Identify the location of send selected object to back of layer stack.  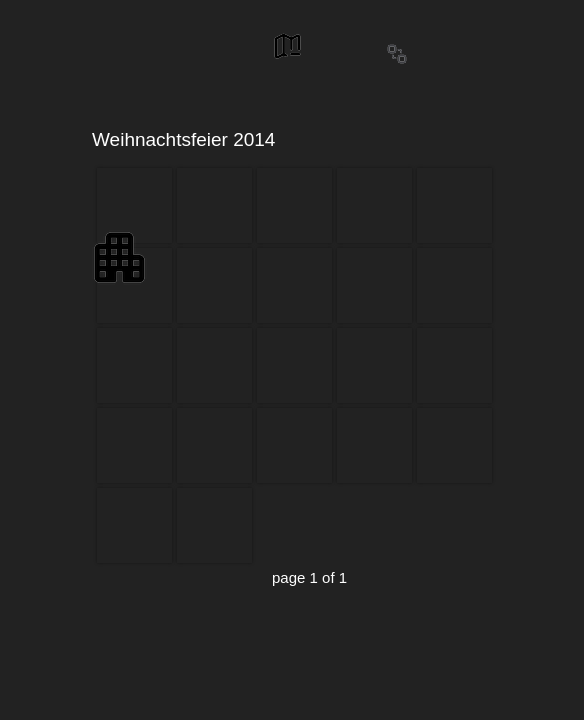
(397, 54).